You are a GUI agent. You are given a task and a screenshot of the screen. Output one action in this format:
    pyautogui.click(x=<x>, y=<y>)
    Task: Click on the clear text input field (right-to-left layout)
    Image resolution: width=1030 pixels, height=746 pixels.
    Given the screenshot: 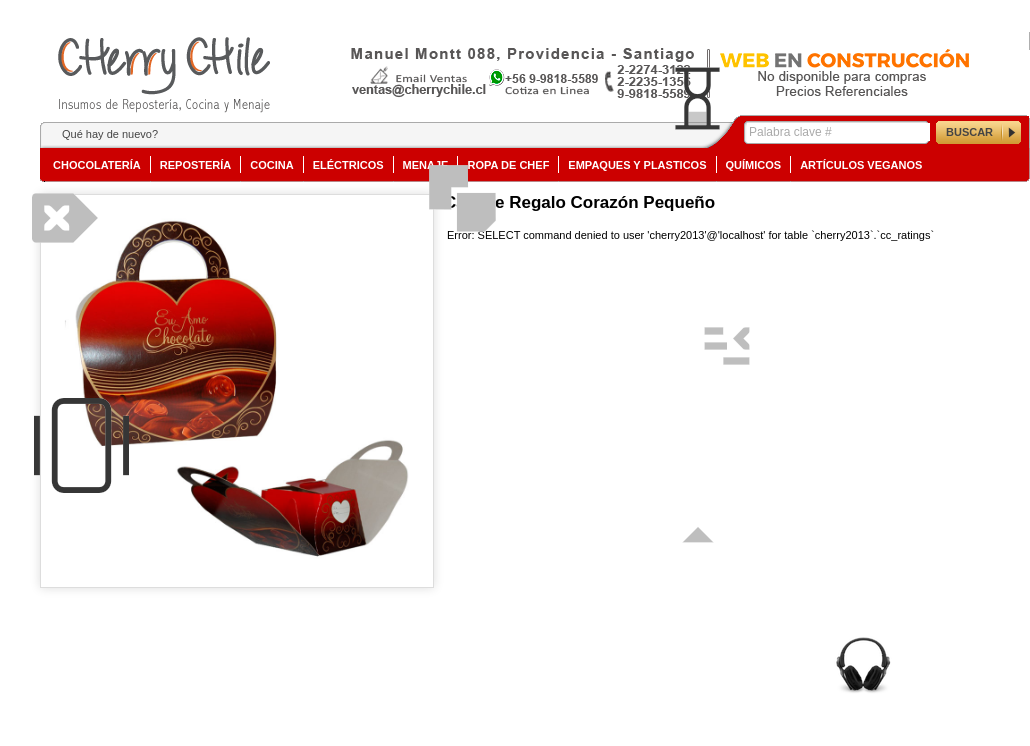 What is the action you would take?
    pyautogui.click(x=65, y=218)
    